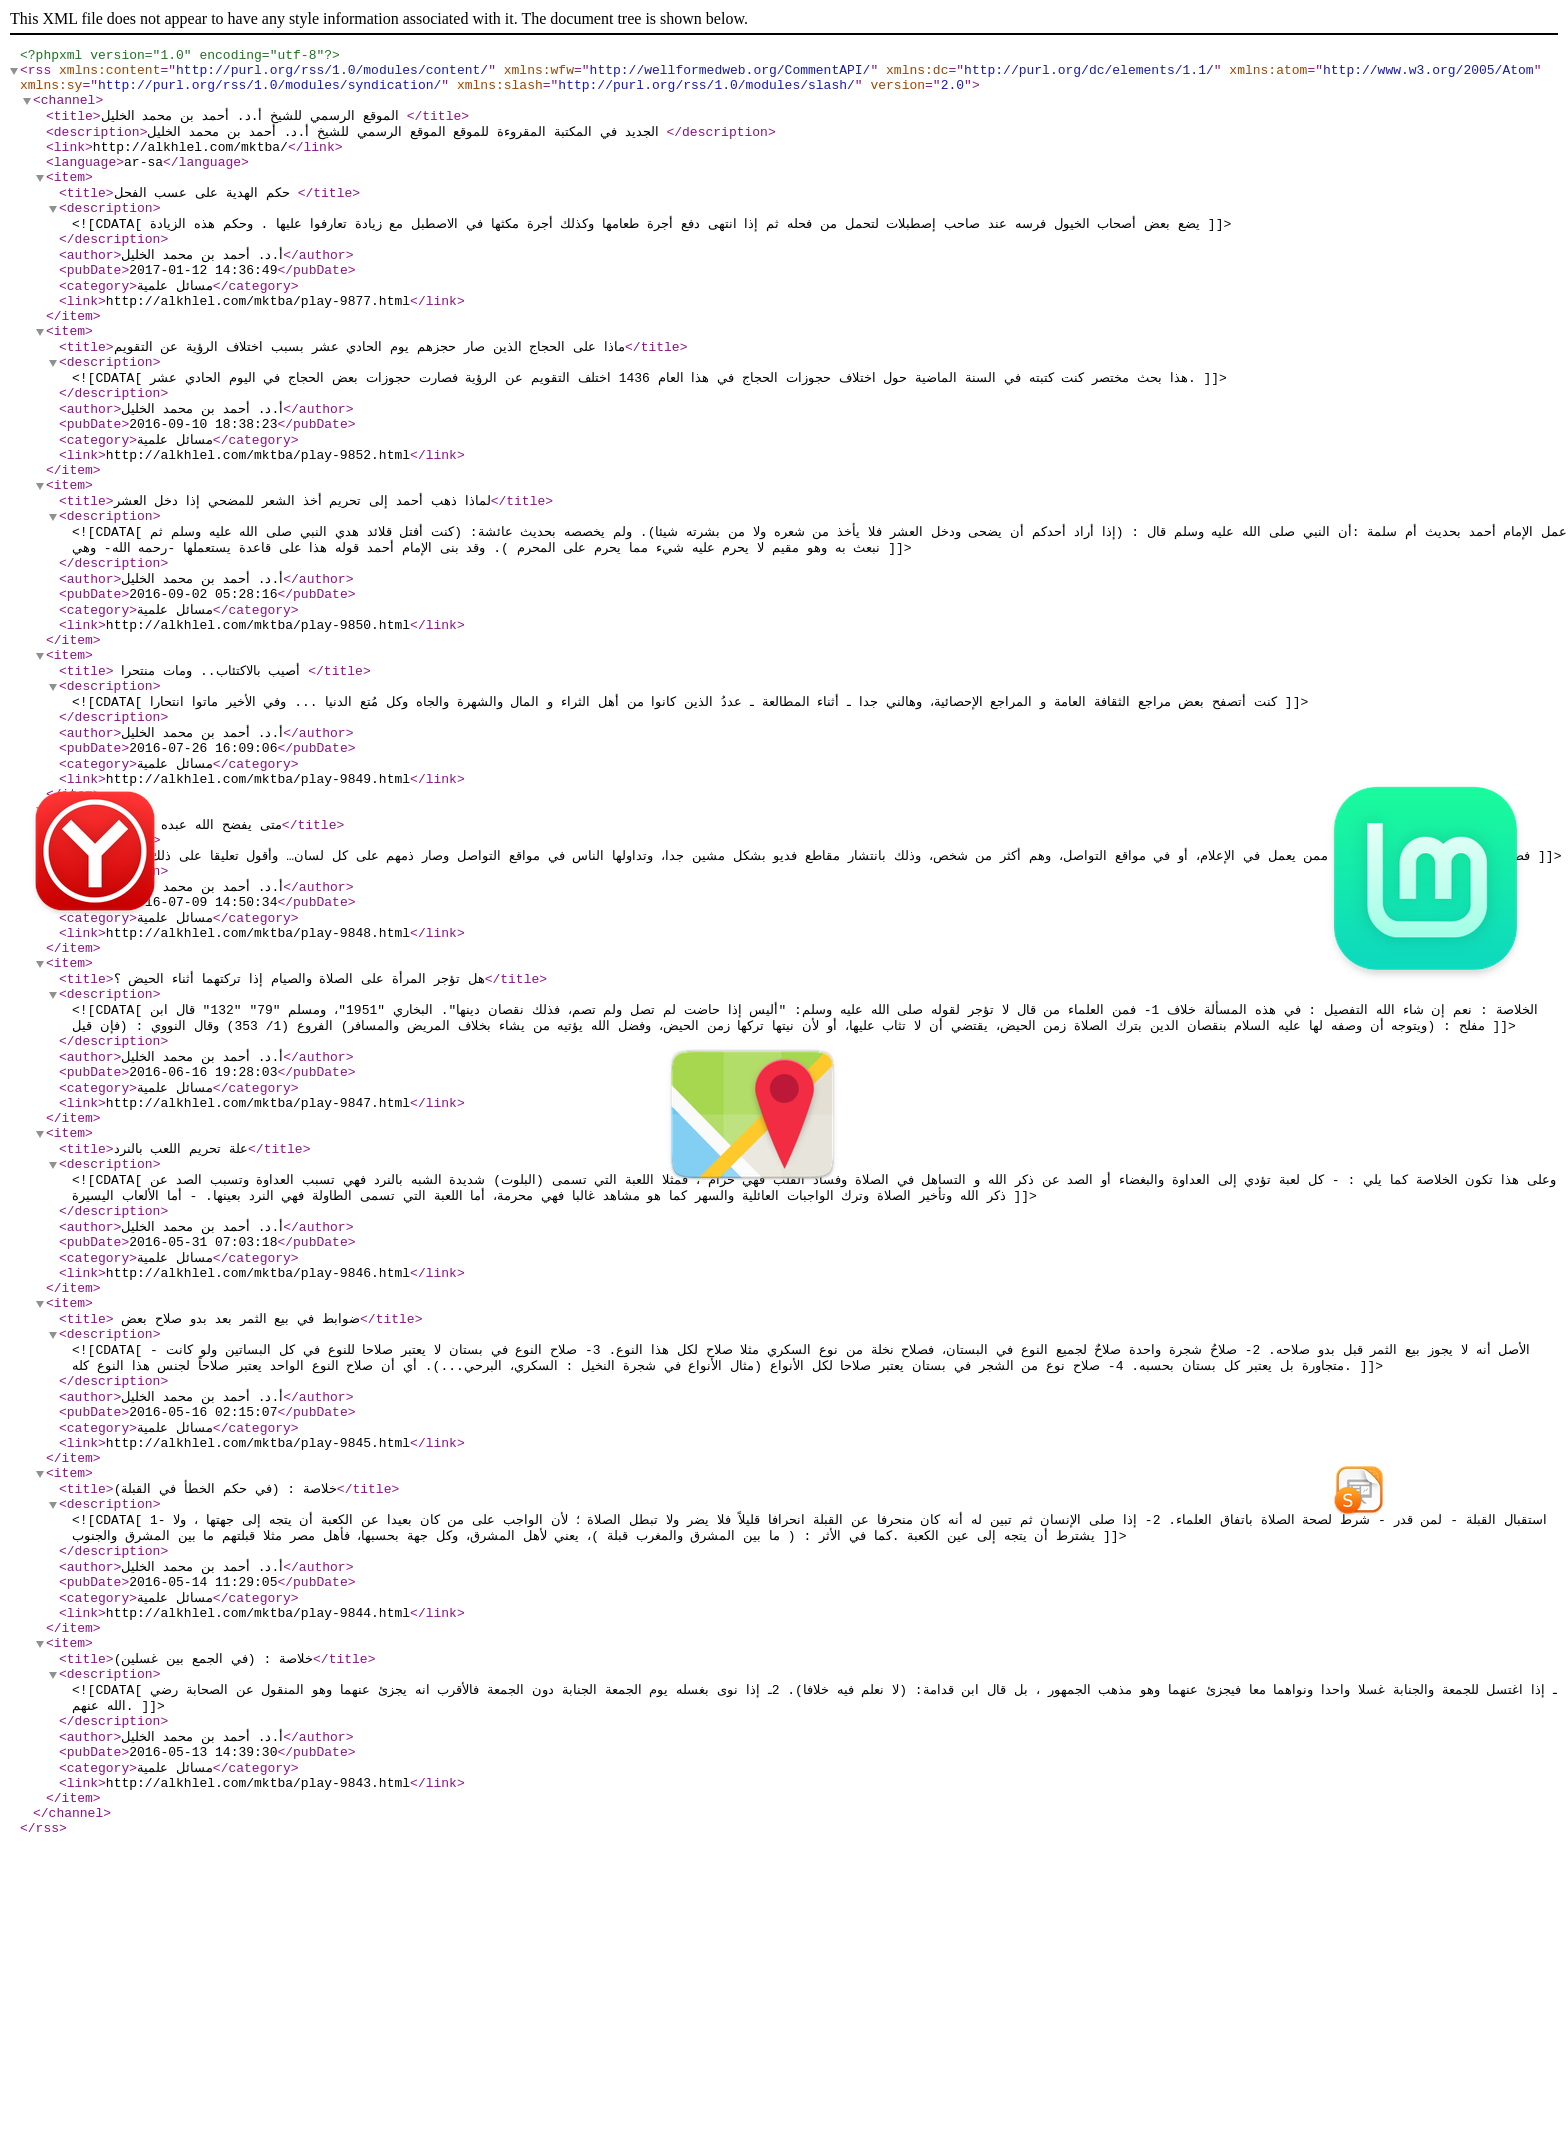 The width and height of the screenshot is (1568, 2136). Describe the element at coordinates (1425, 878) in the screenshot. I see `open linux mint welcome screen` at that location.